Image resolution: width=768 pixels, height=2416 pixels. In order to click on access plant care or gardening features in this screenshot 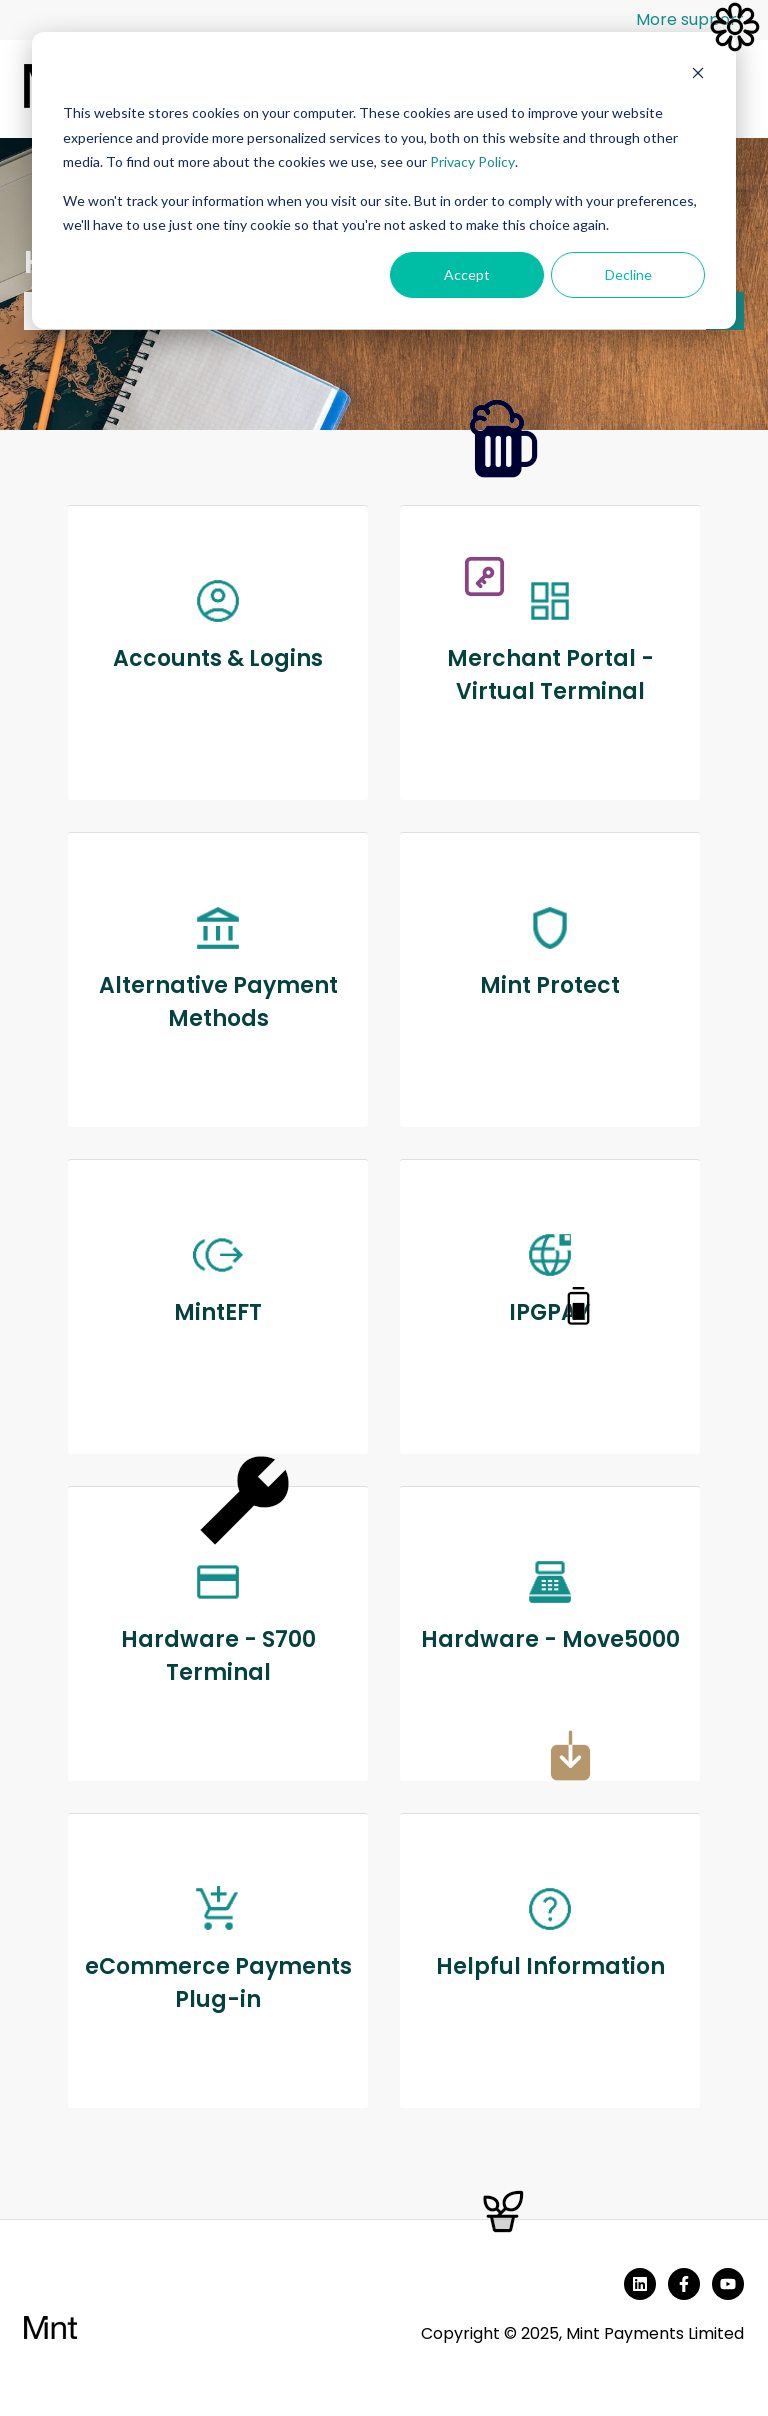, I will do `click(502, 2211)`.